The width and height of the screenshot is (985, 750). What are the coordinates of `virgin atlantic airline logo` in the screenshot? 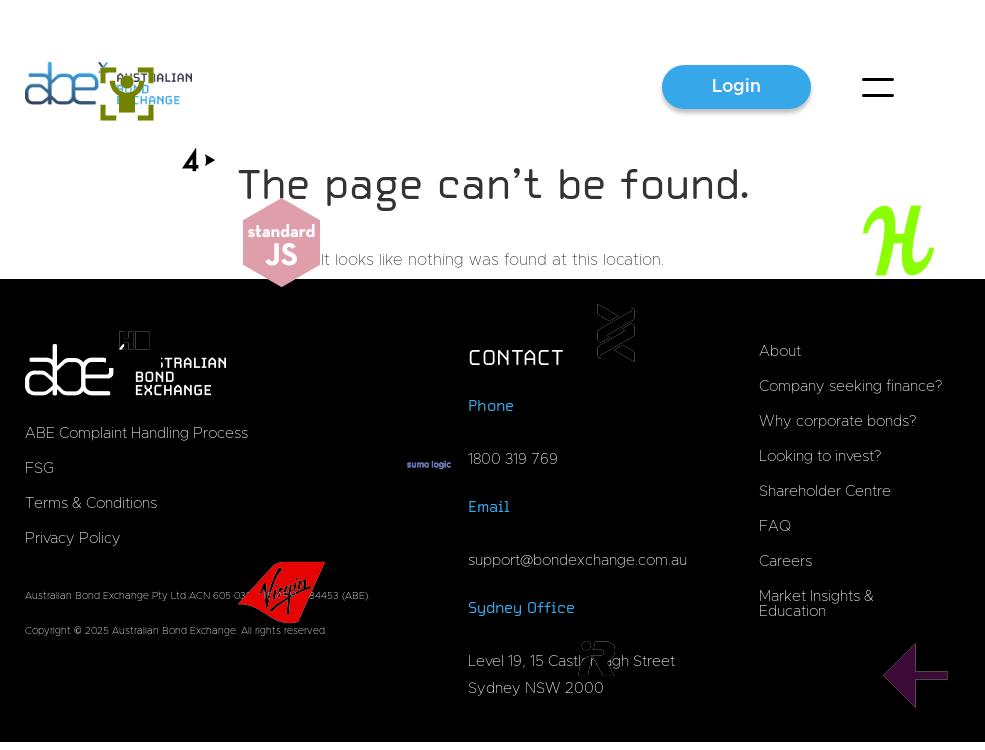 It's located at (281, 592).